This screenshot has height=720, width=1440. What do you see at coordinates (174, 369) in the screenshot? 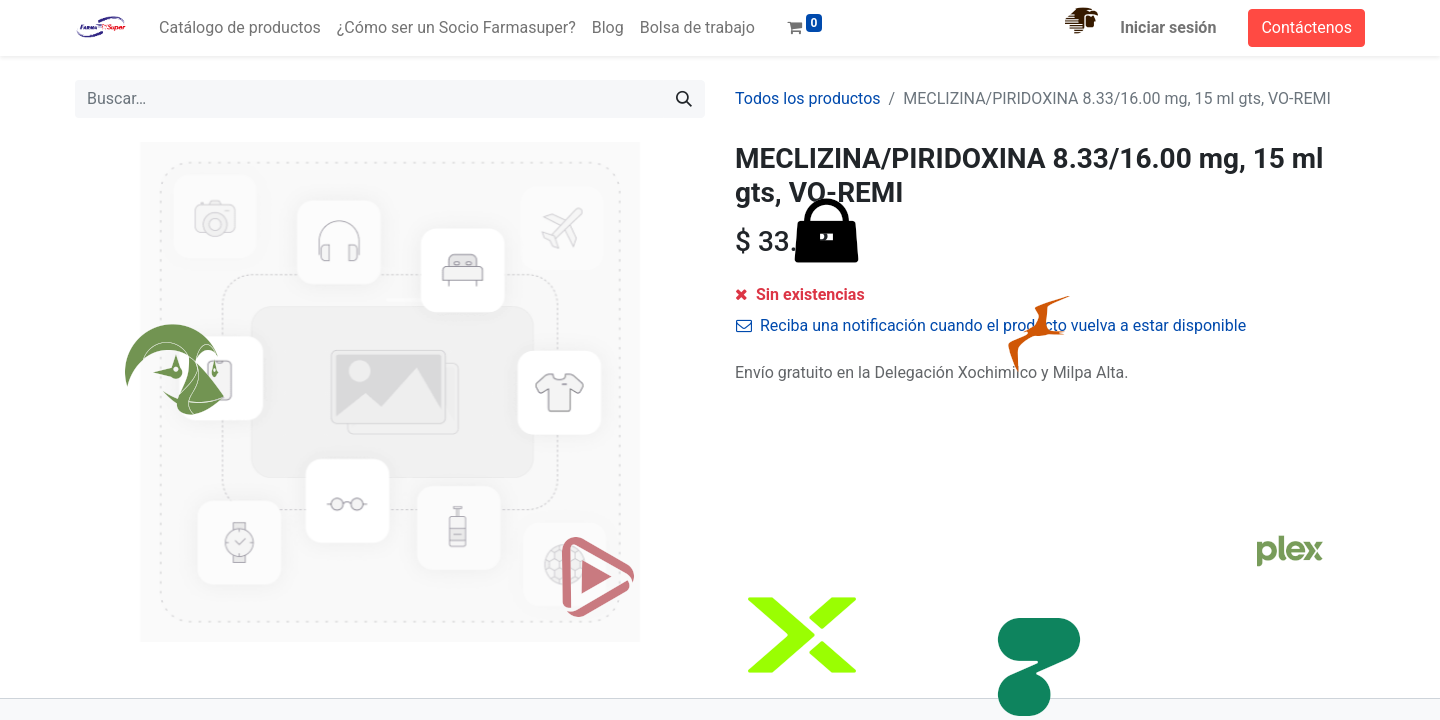
I see `prestashop e-commerce platform logo` at bounding box center [174, 369].